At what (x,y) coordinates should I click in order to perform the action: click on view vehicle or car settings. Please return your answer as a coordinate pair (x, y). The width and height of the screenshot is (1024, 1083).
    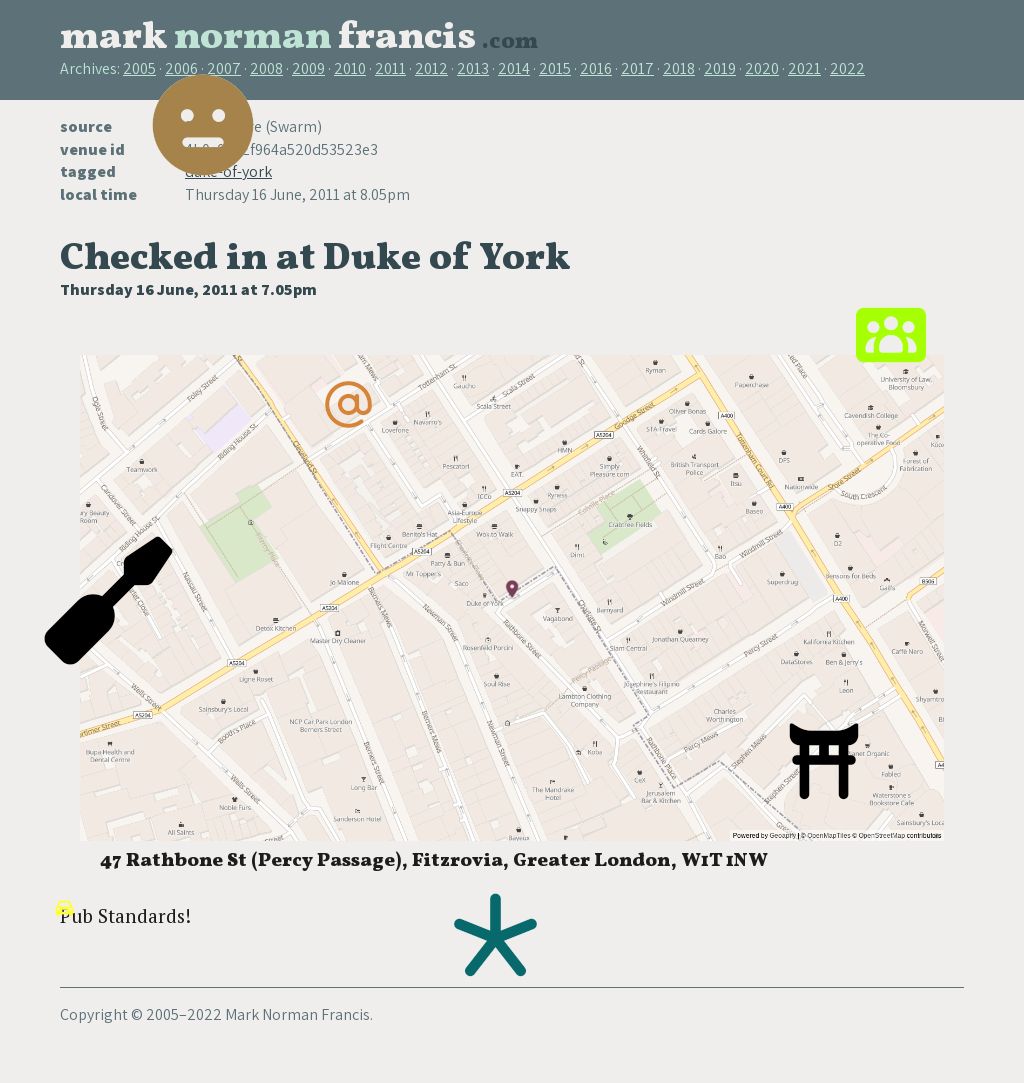
    Looking at the image, I should click on (64, 908).